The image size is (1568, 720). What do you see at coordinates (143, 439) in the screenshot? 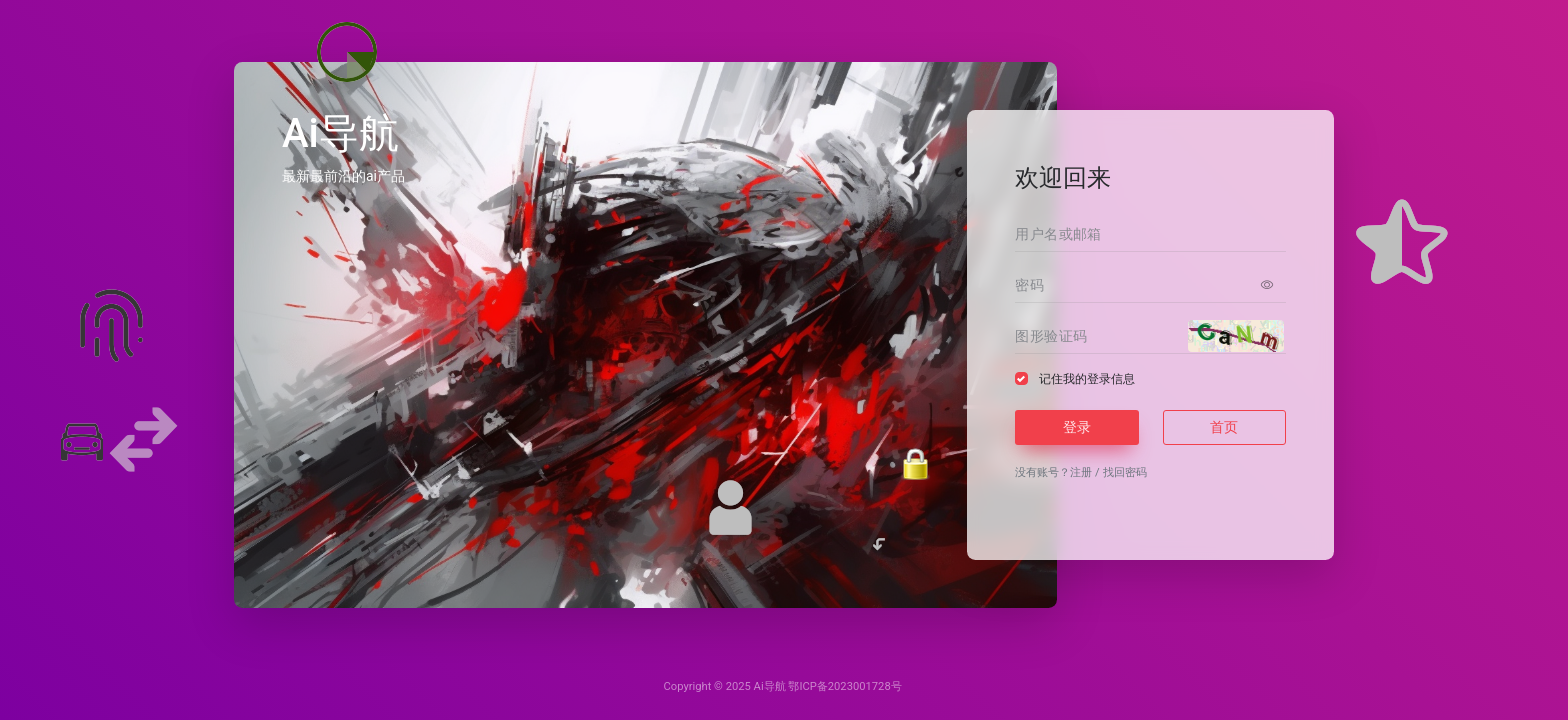
I see `indicates idle network activity` at bounding box center [143, 439].